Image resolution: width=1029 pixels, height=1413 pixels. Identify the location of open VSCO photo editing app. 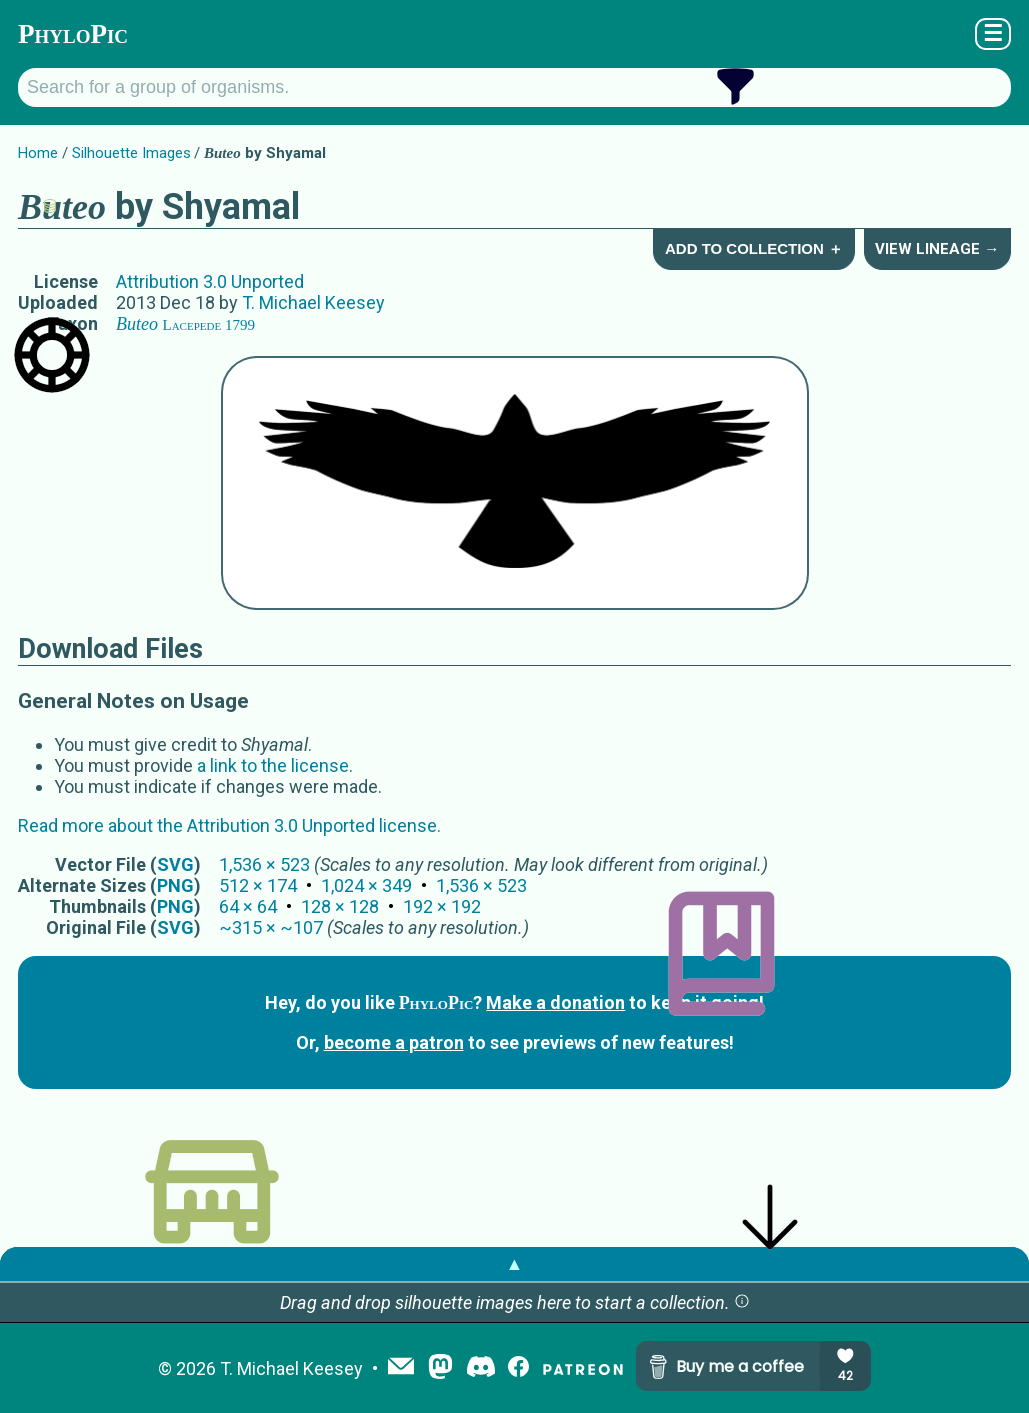
(52, 355).